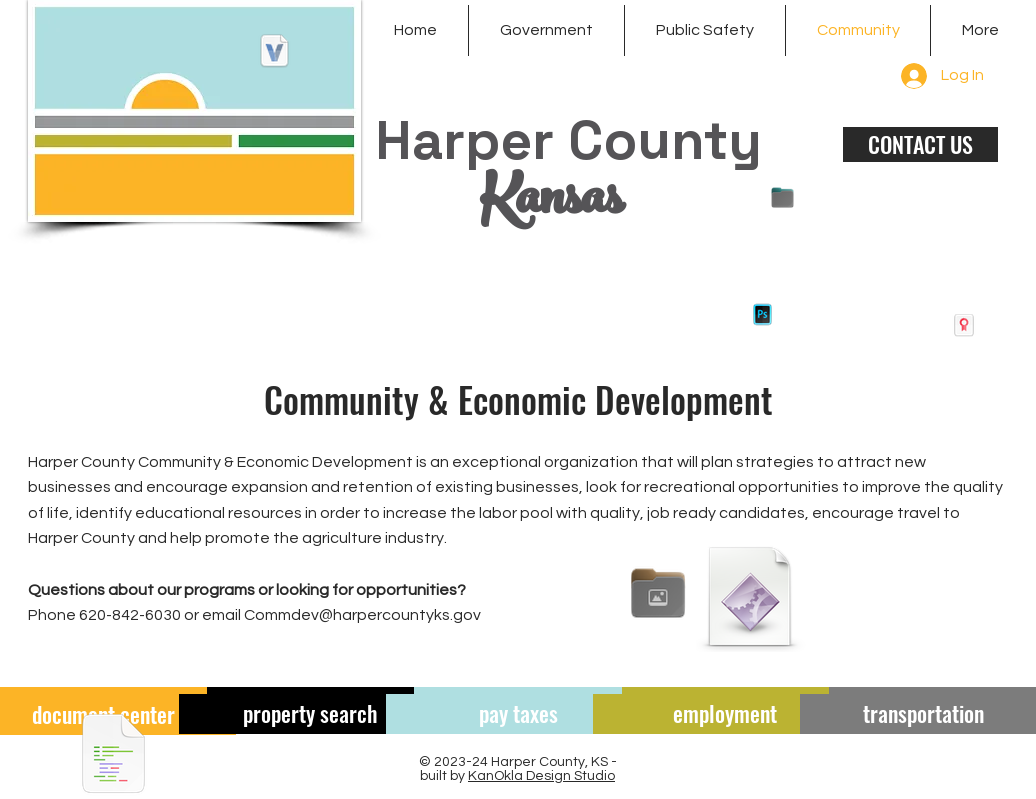  What do you see at coordinates (658, 593) in the screenshot?
I see `open your pictures folder` at bounding box center [658, 593].